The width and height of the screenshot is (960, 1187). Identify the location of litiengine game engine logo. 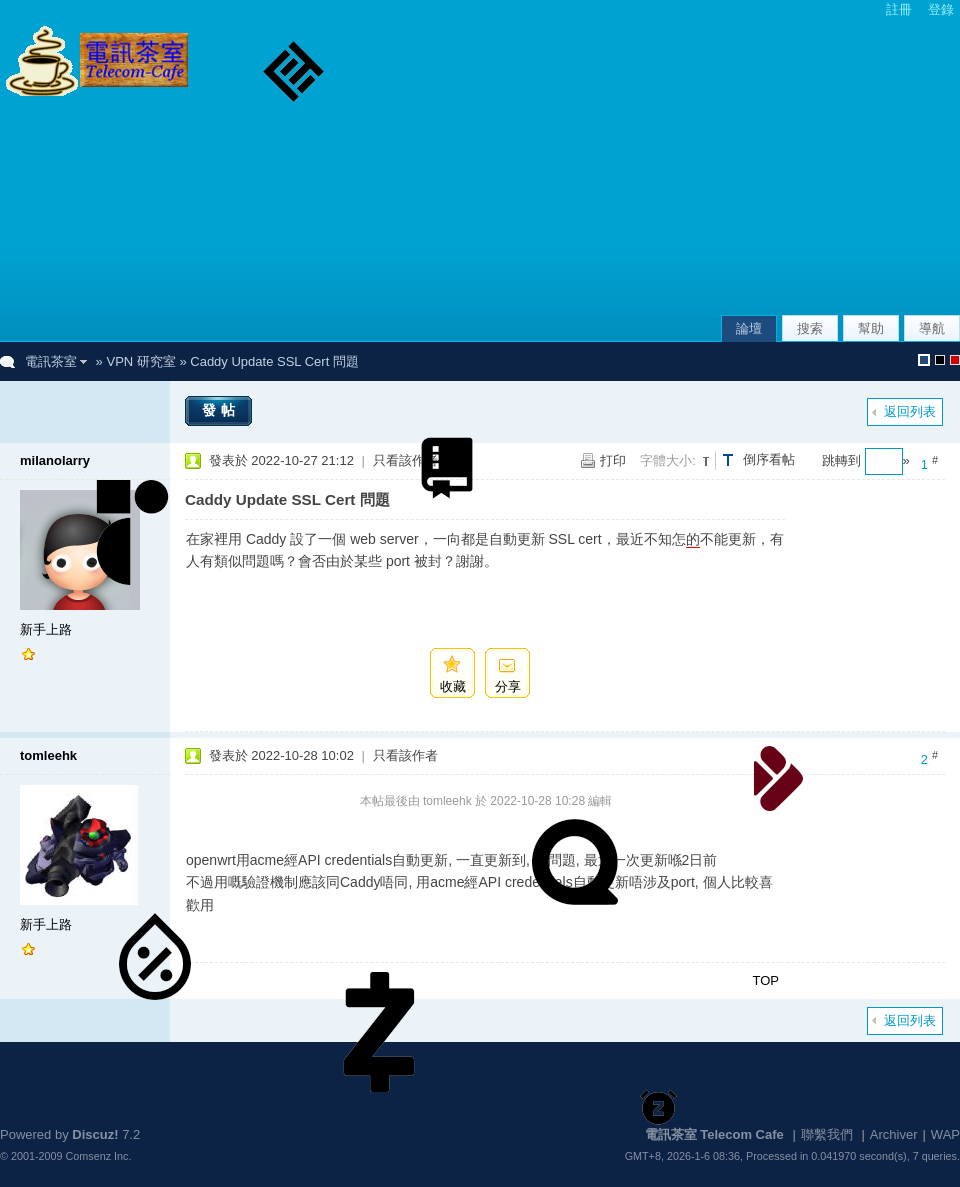
(293, 71).